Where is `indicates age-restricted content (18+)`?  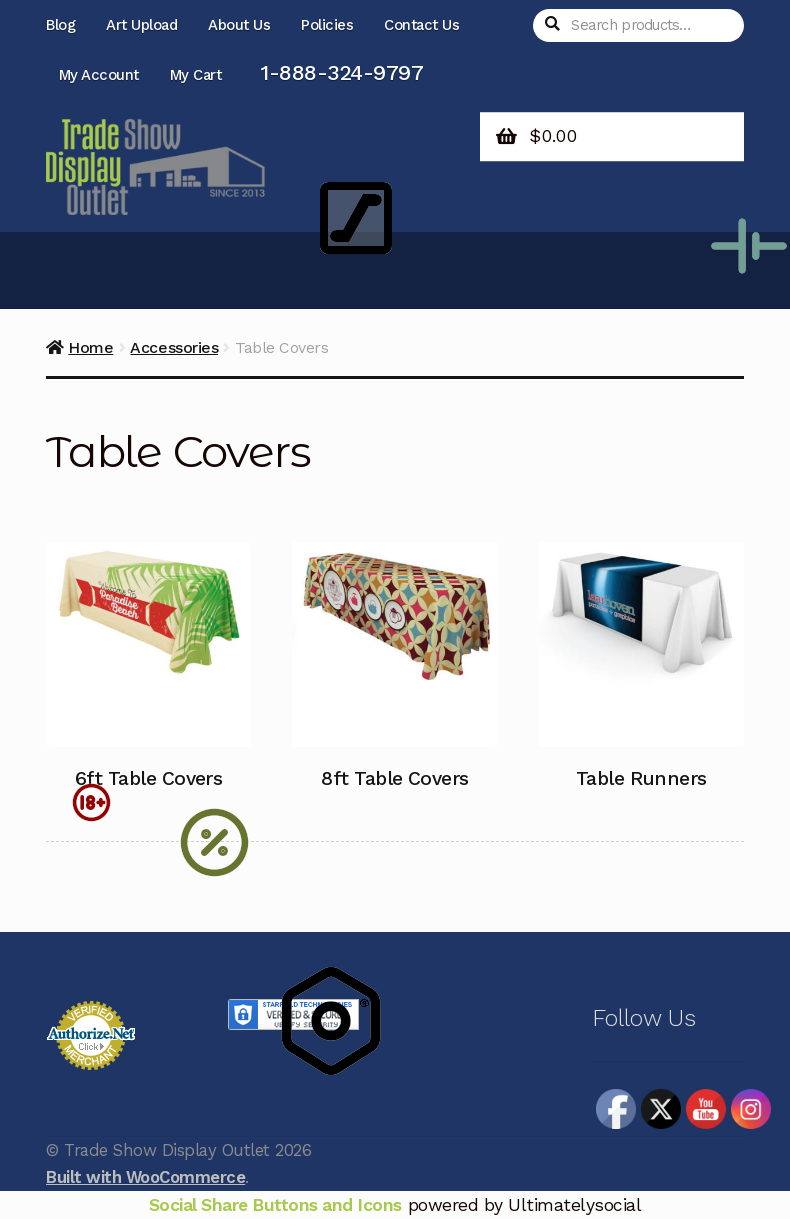
indicates age-restricted content (18+) is located at coordinates (91, 802).